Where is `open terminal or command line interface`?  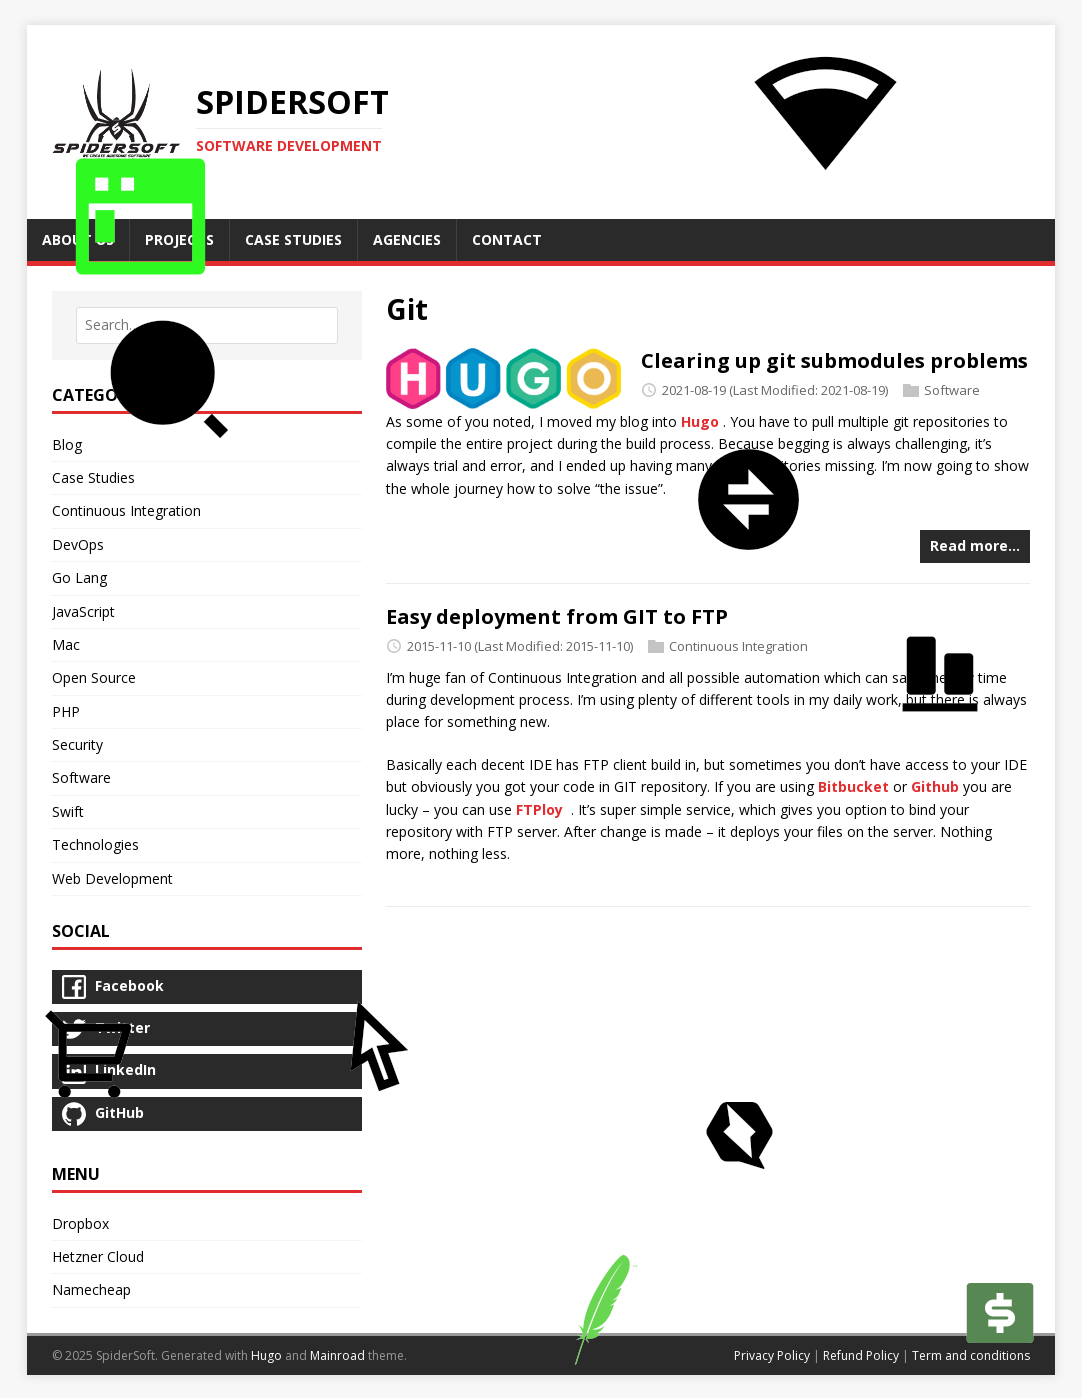
open terminal or command line interface is located at coordinates (140, 216).